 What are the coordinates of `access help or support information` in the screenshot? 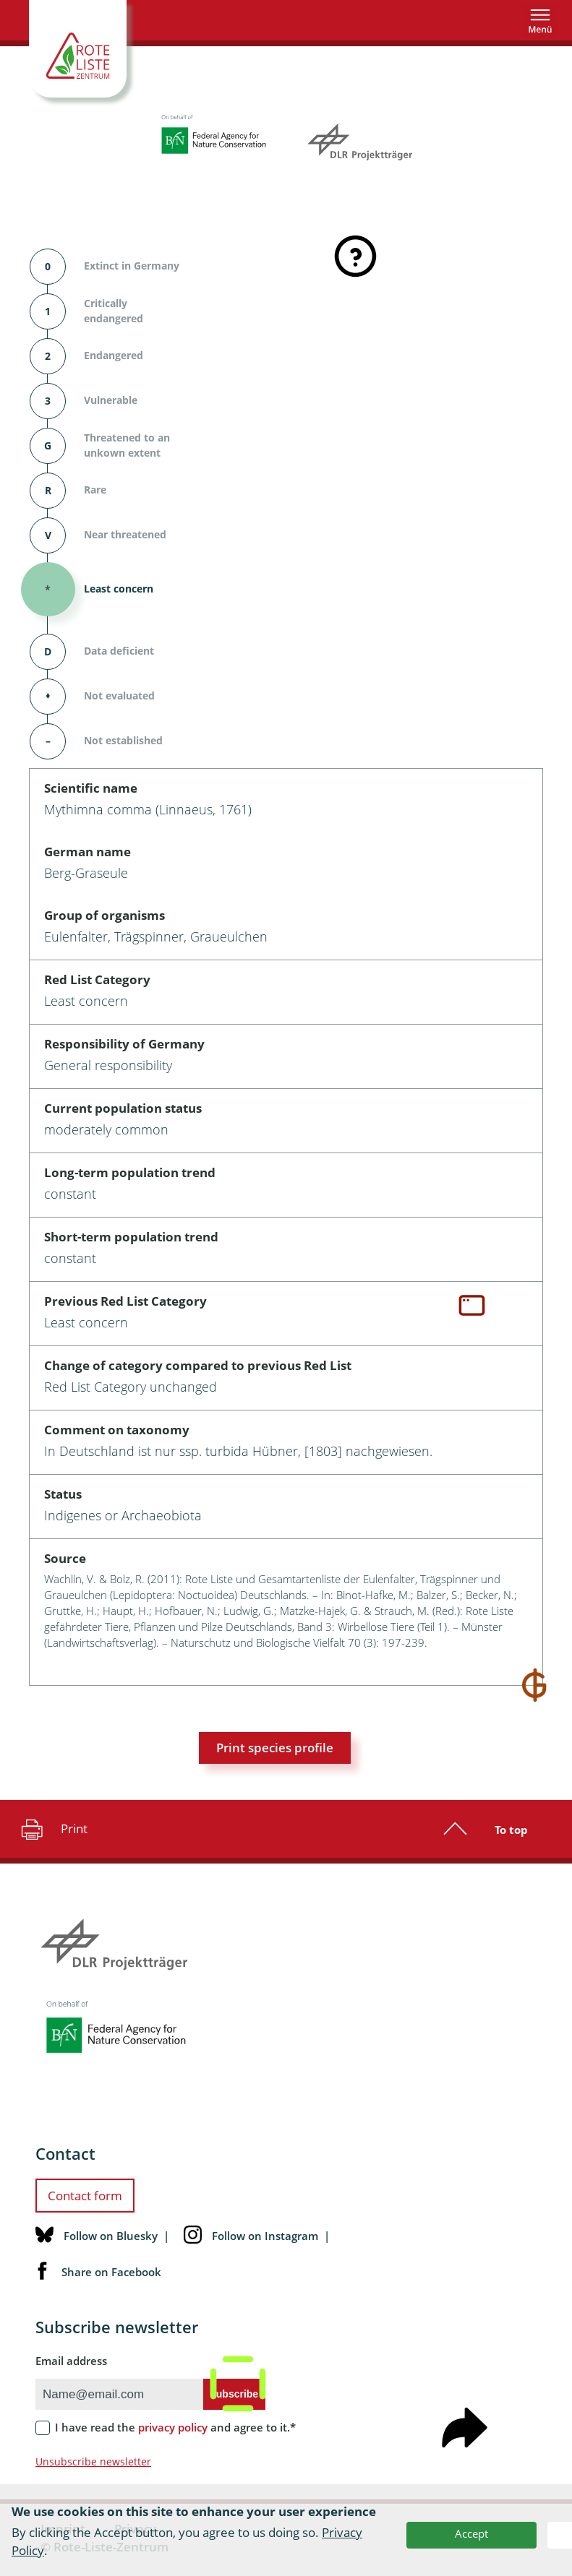 It's located at (355, 256).